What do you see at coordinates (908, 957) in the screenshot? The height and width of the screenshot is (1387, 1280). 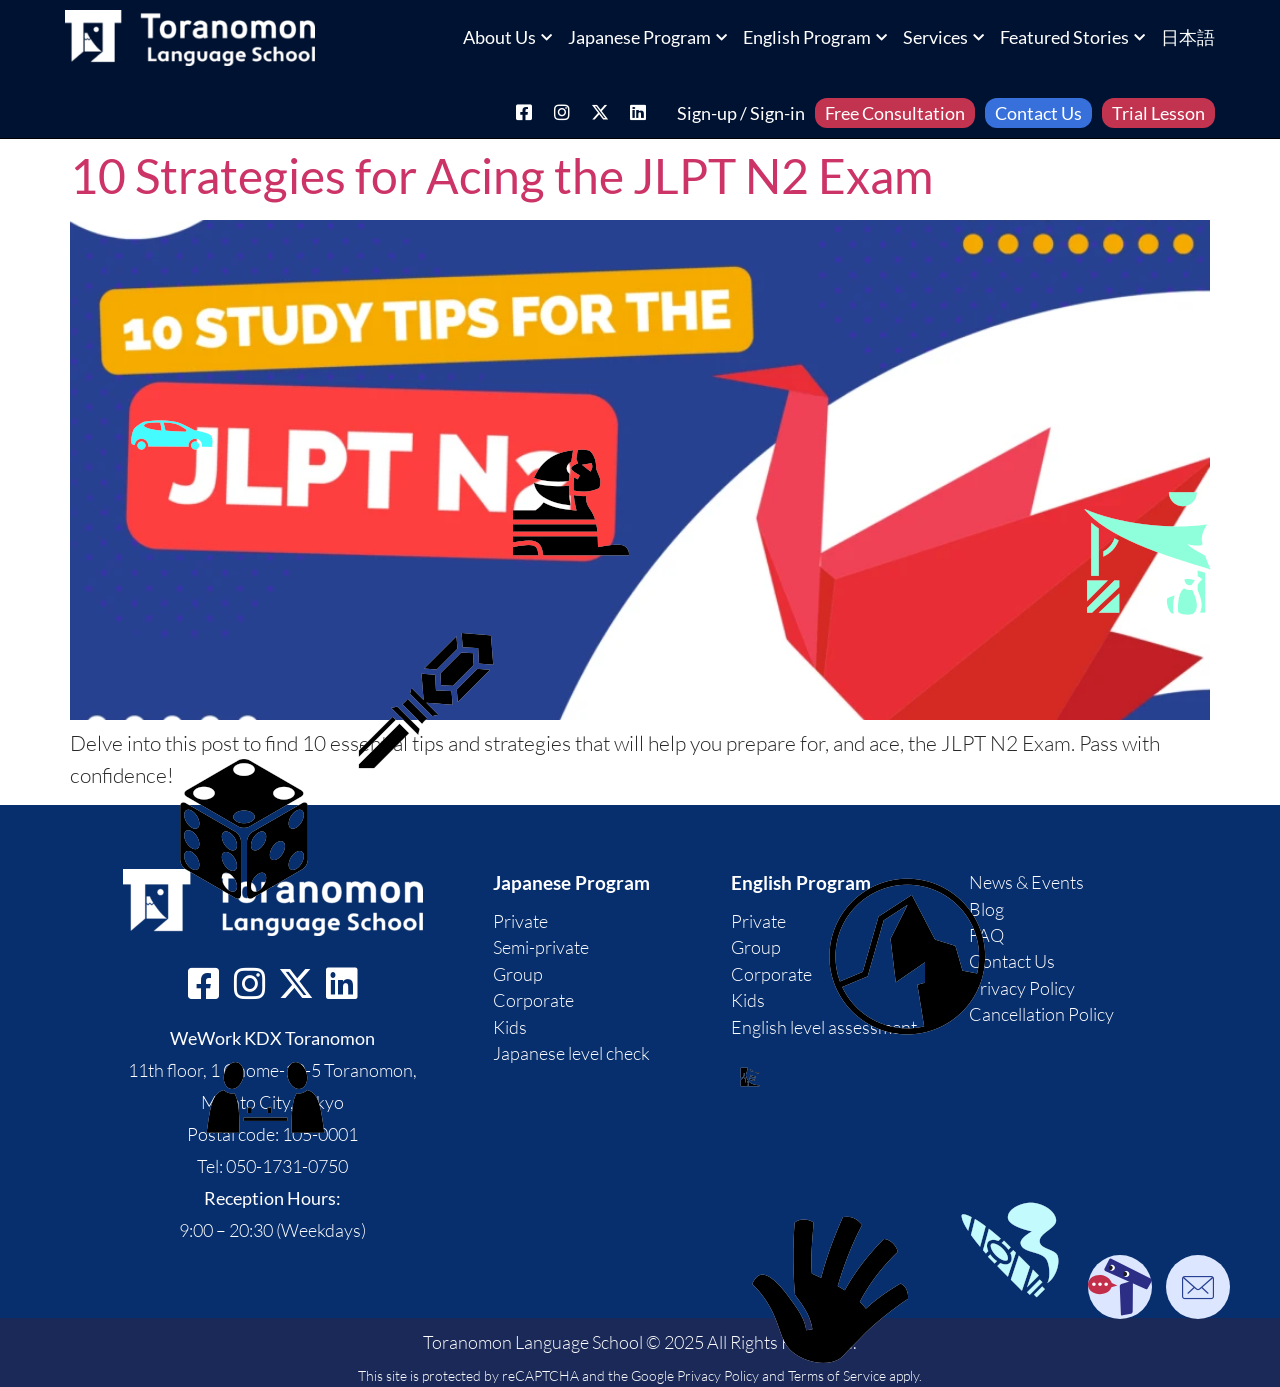 I see `view mountain or peak location` at bounding box center [908, 957].